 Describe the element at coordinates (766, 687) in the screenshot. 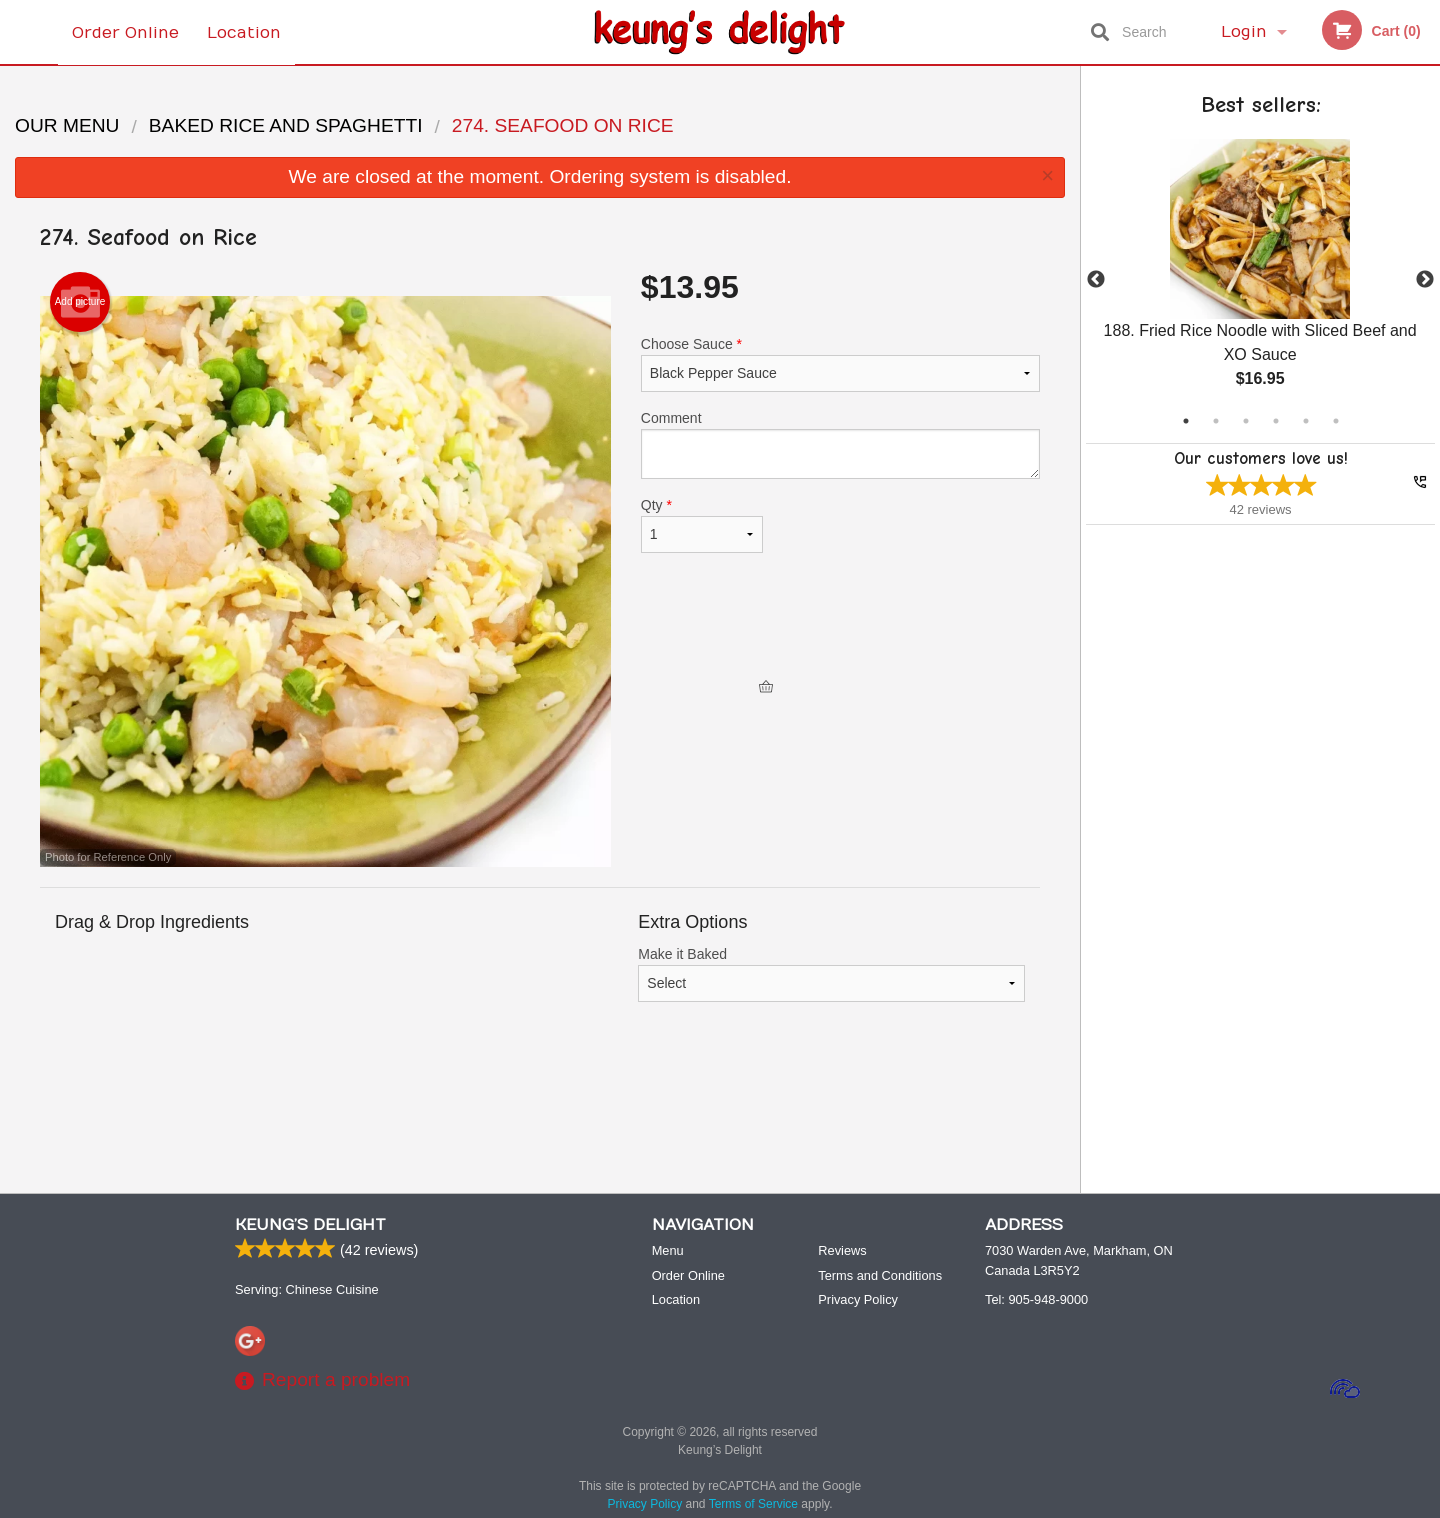

I see `view your shopping basket` at that location.